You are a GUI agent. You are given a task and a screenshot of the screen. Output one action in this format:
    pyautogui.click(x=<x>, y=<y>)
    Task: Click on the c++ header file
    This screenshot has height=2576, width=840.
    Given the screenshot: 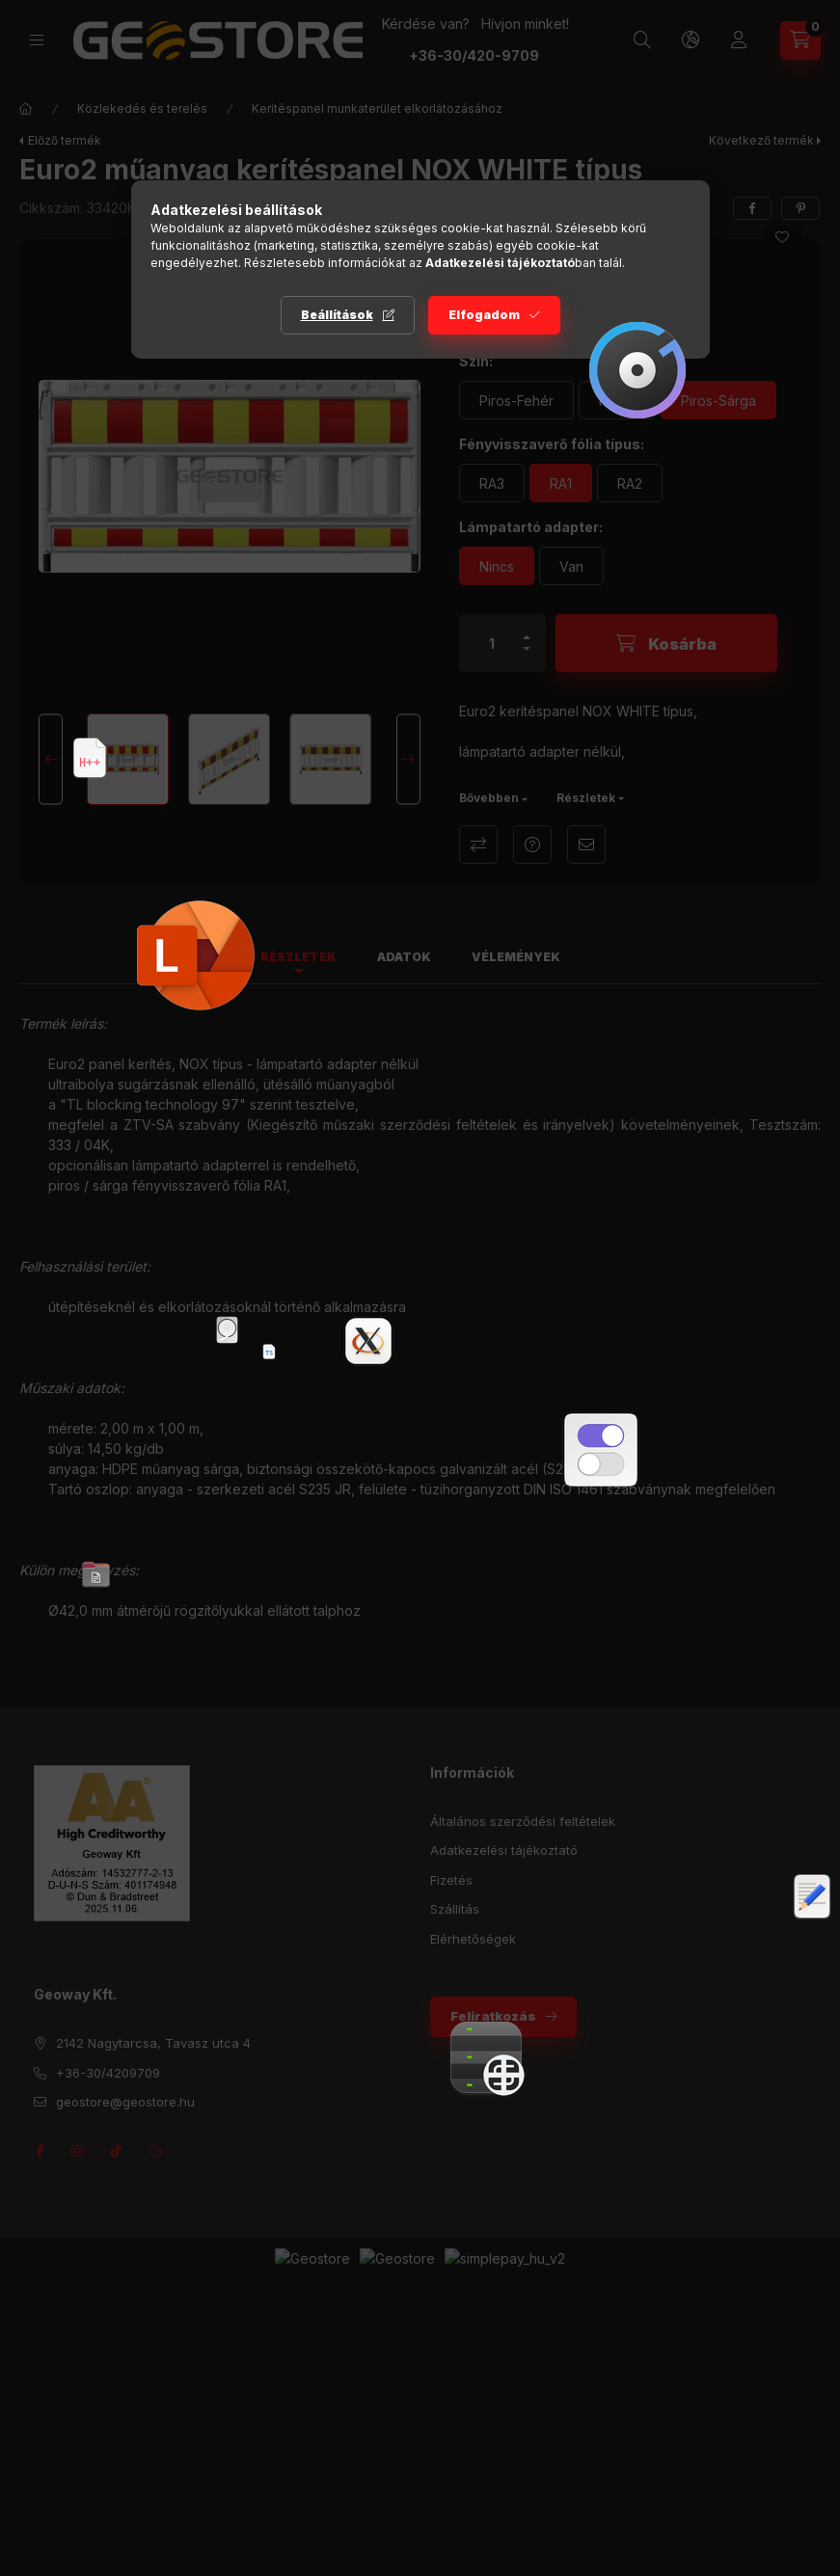 What is the action you would take?
    pyautogui.click(x=90, y=758)
    